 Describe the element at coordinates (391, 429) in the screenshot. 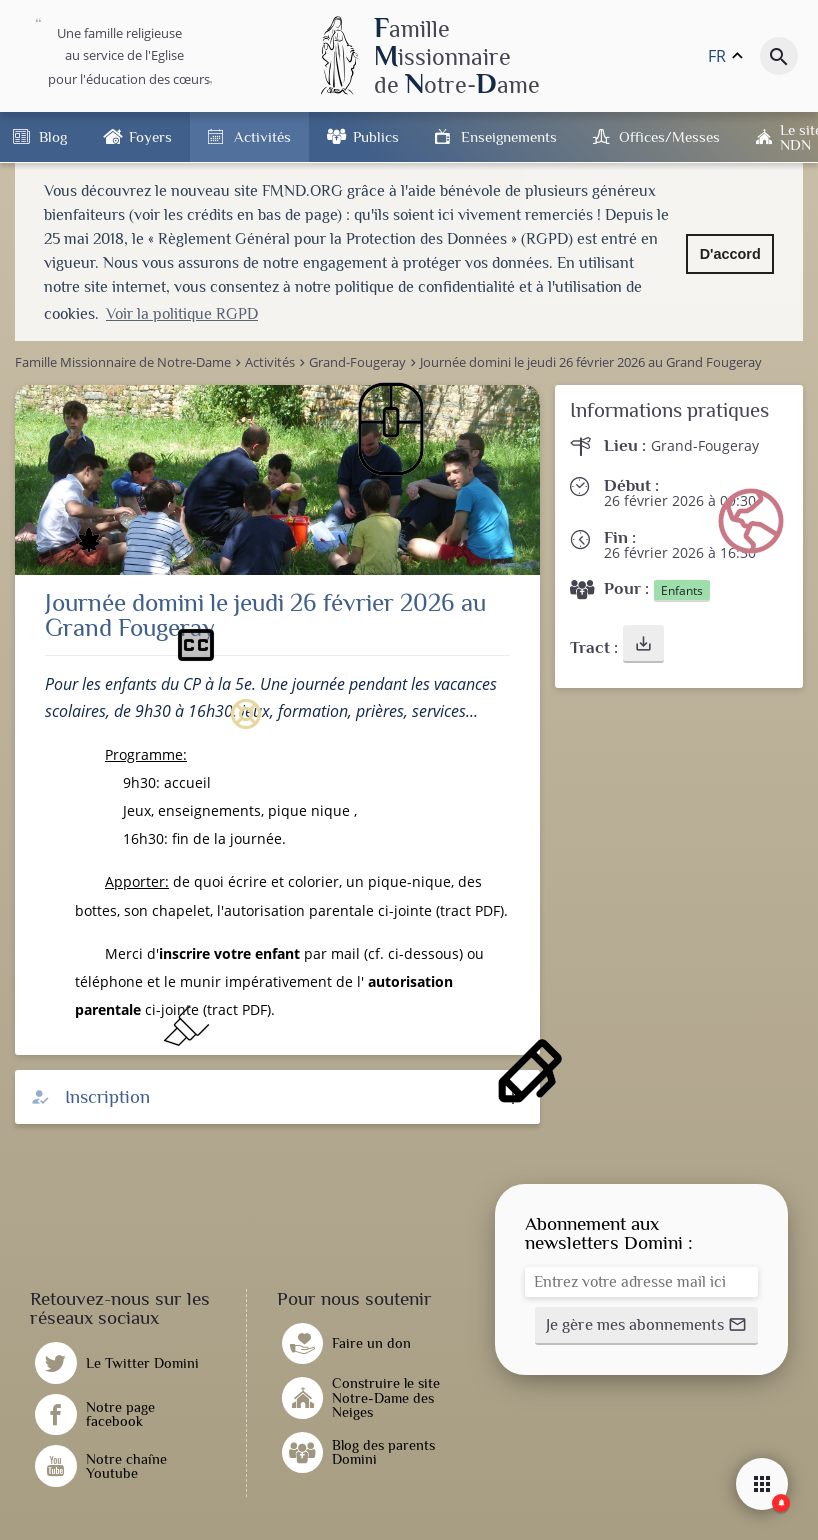

I see `indicates middle mouse button click action` at that location.